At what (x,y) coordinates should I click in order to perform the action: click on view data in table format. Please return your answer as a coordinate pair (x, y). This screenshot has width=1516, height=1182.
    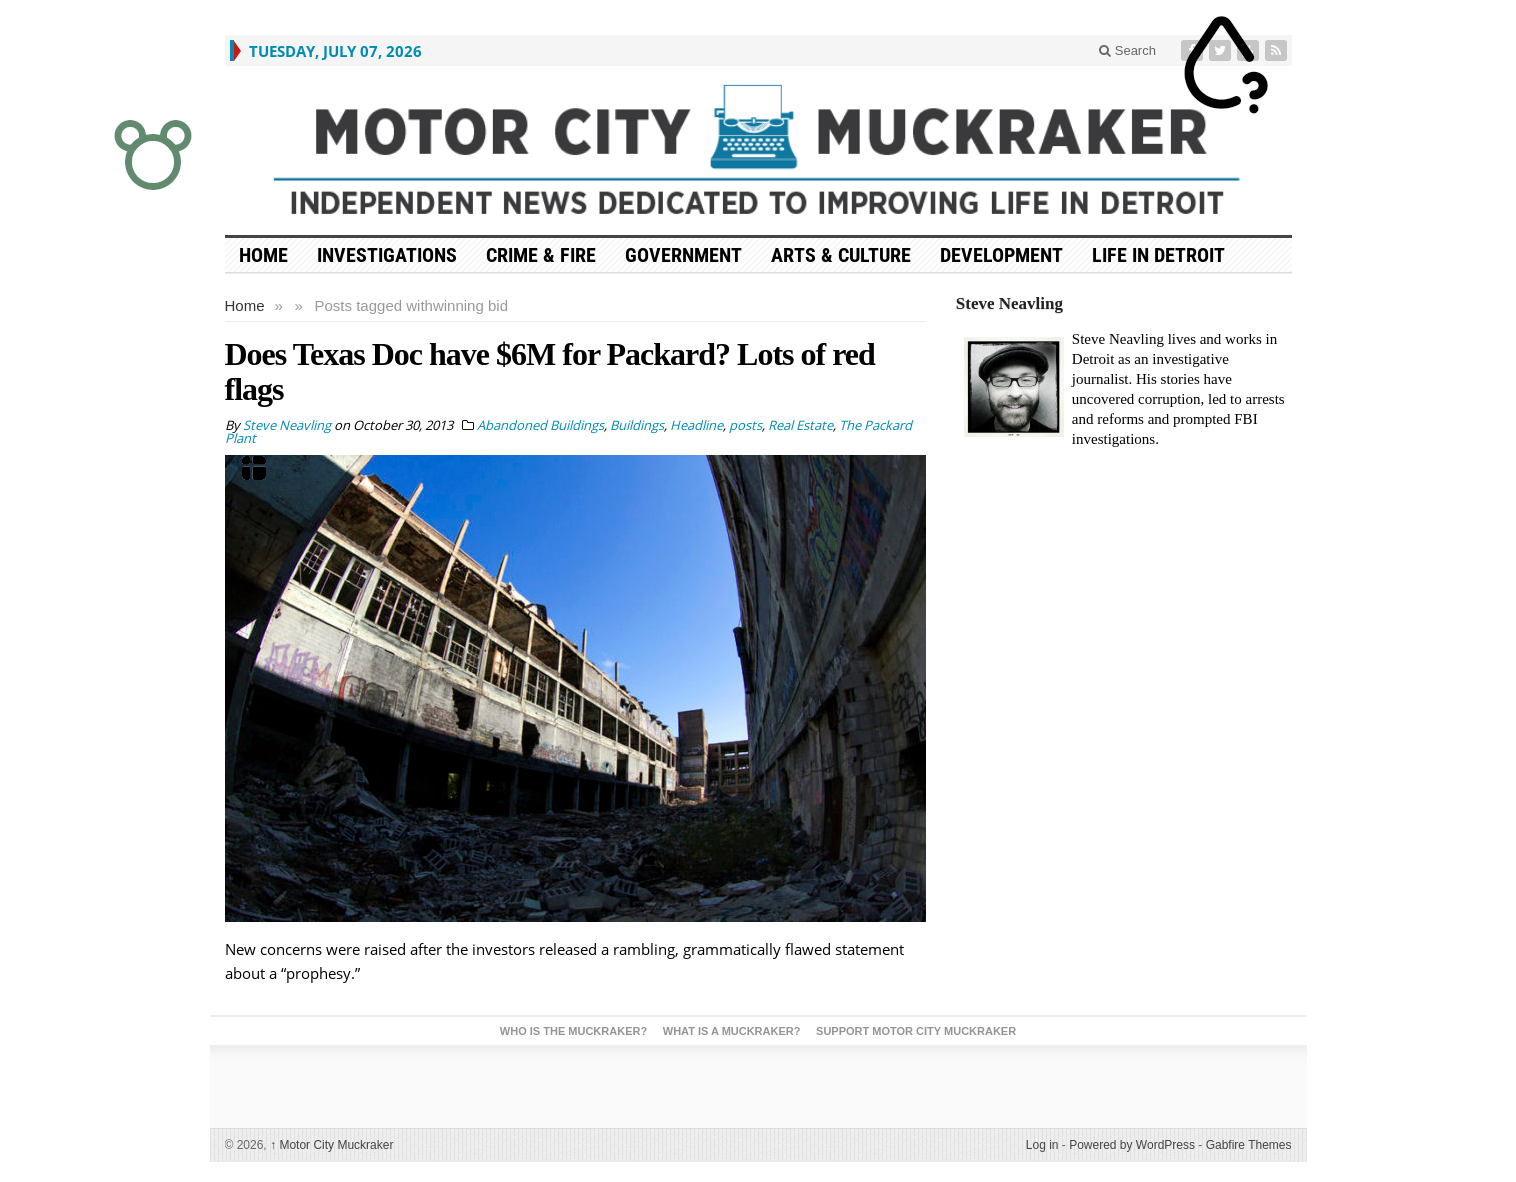
    Looking at the image, I should click on (254, 468).